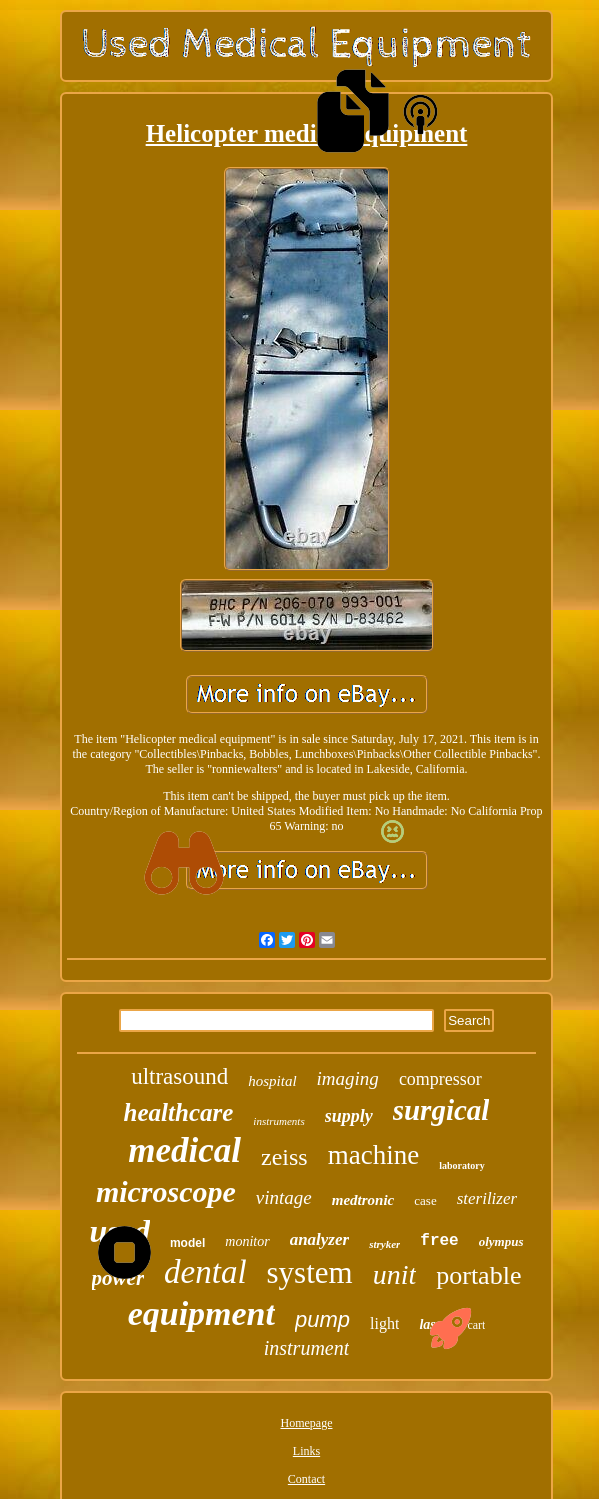  I want to click on search or explore content, so click(184, 863).